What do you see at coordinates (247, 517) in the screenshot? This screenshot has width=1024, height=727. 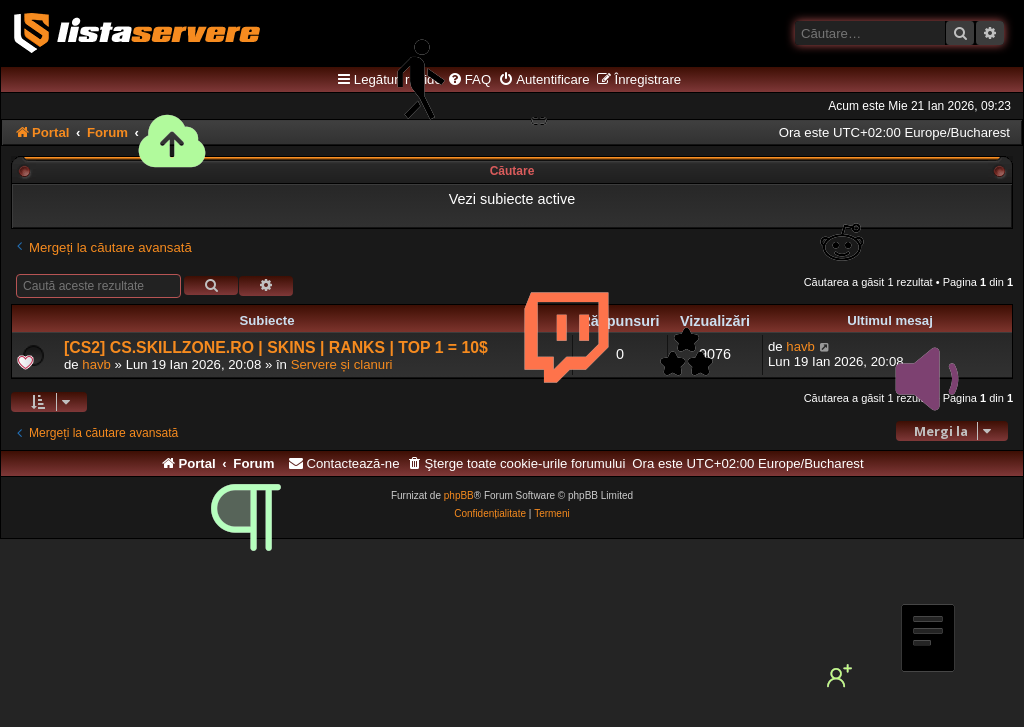 I see `insert a paragraph break` at bounding box center [247, 517].